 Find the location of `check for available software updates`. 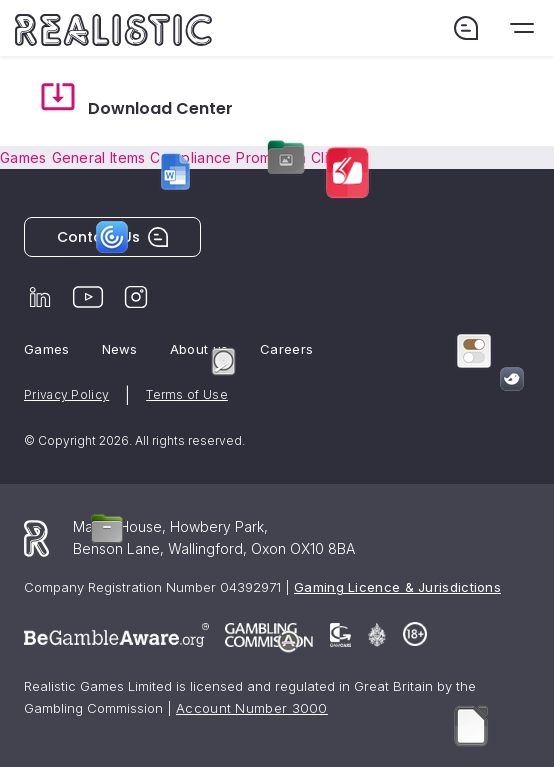

check for available software updates is located at coordinates (288, 641).